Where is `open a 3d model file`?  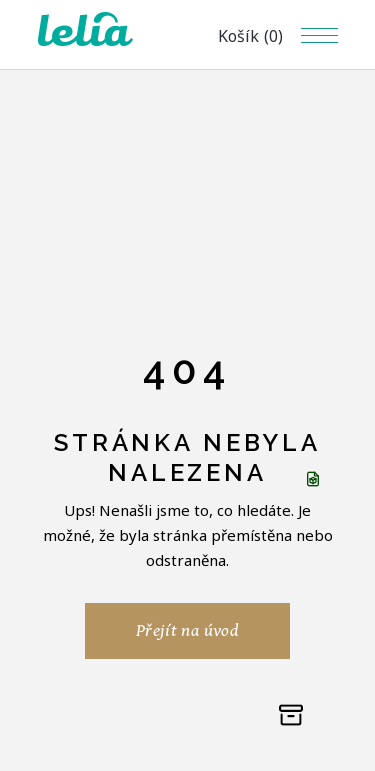
open a 3d model file is located at coordinates (313, 479).